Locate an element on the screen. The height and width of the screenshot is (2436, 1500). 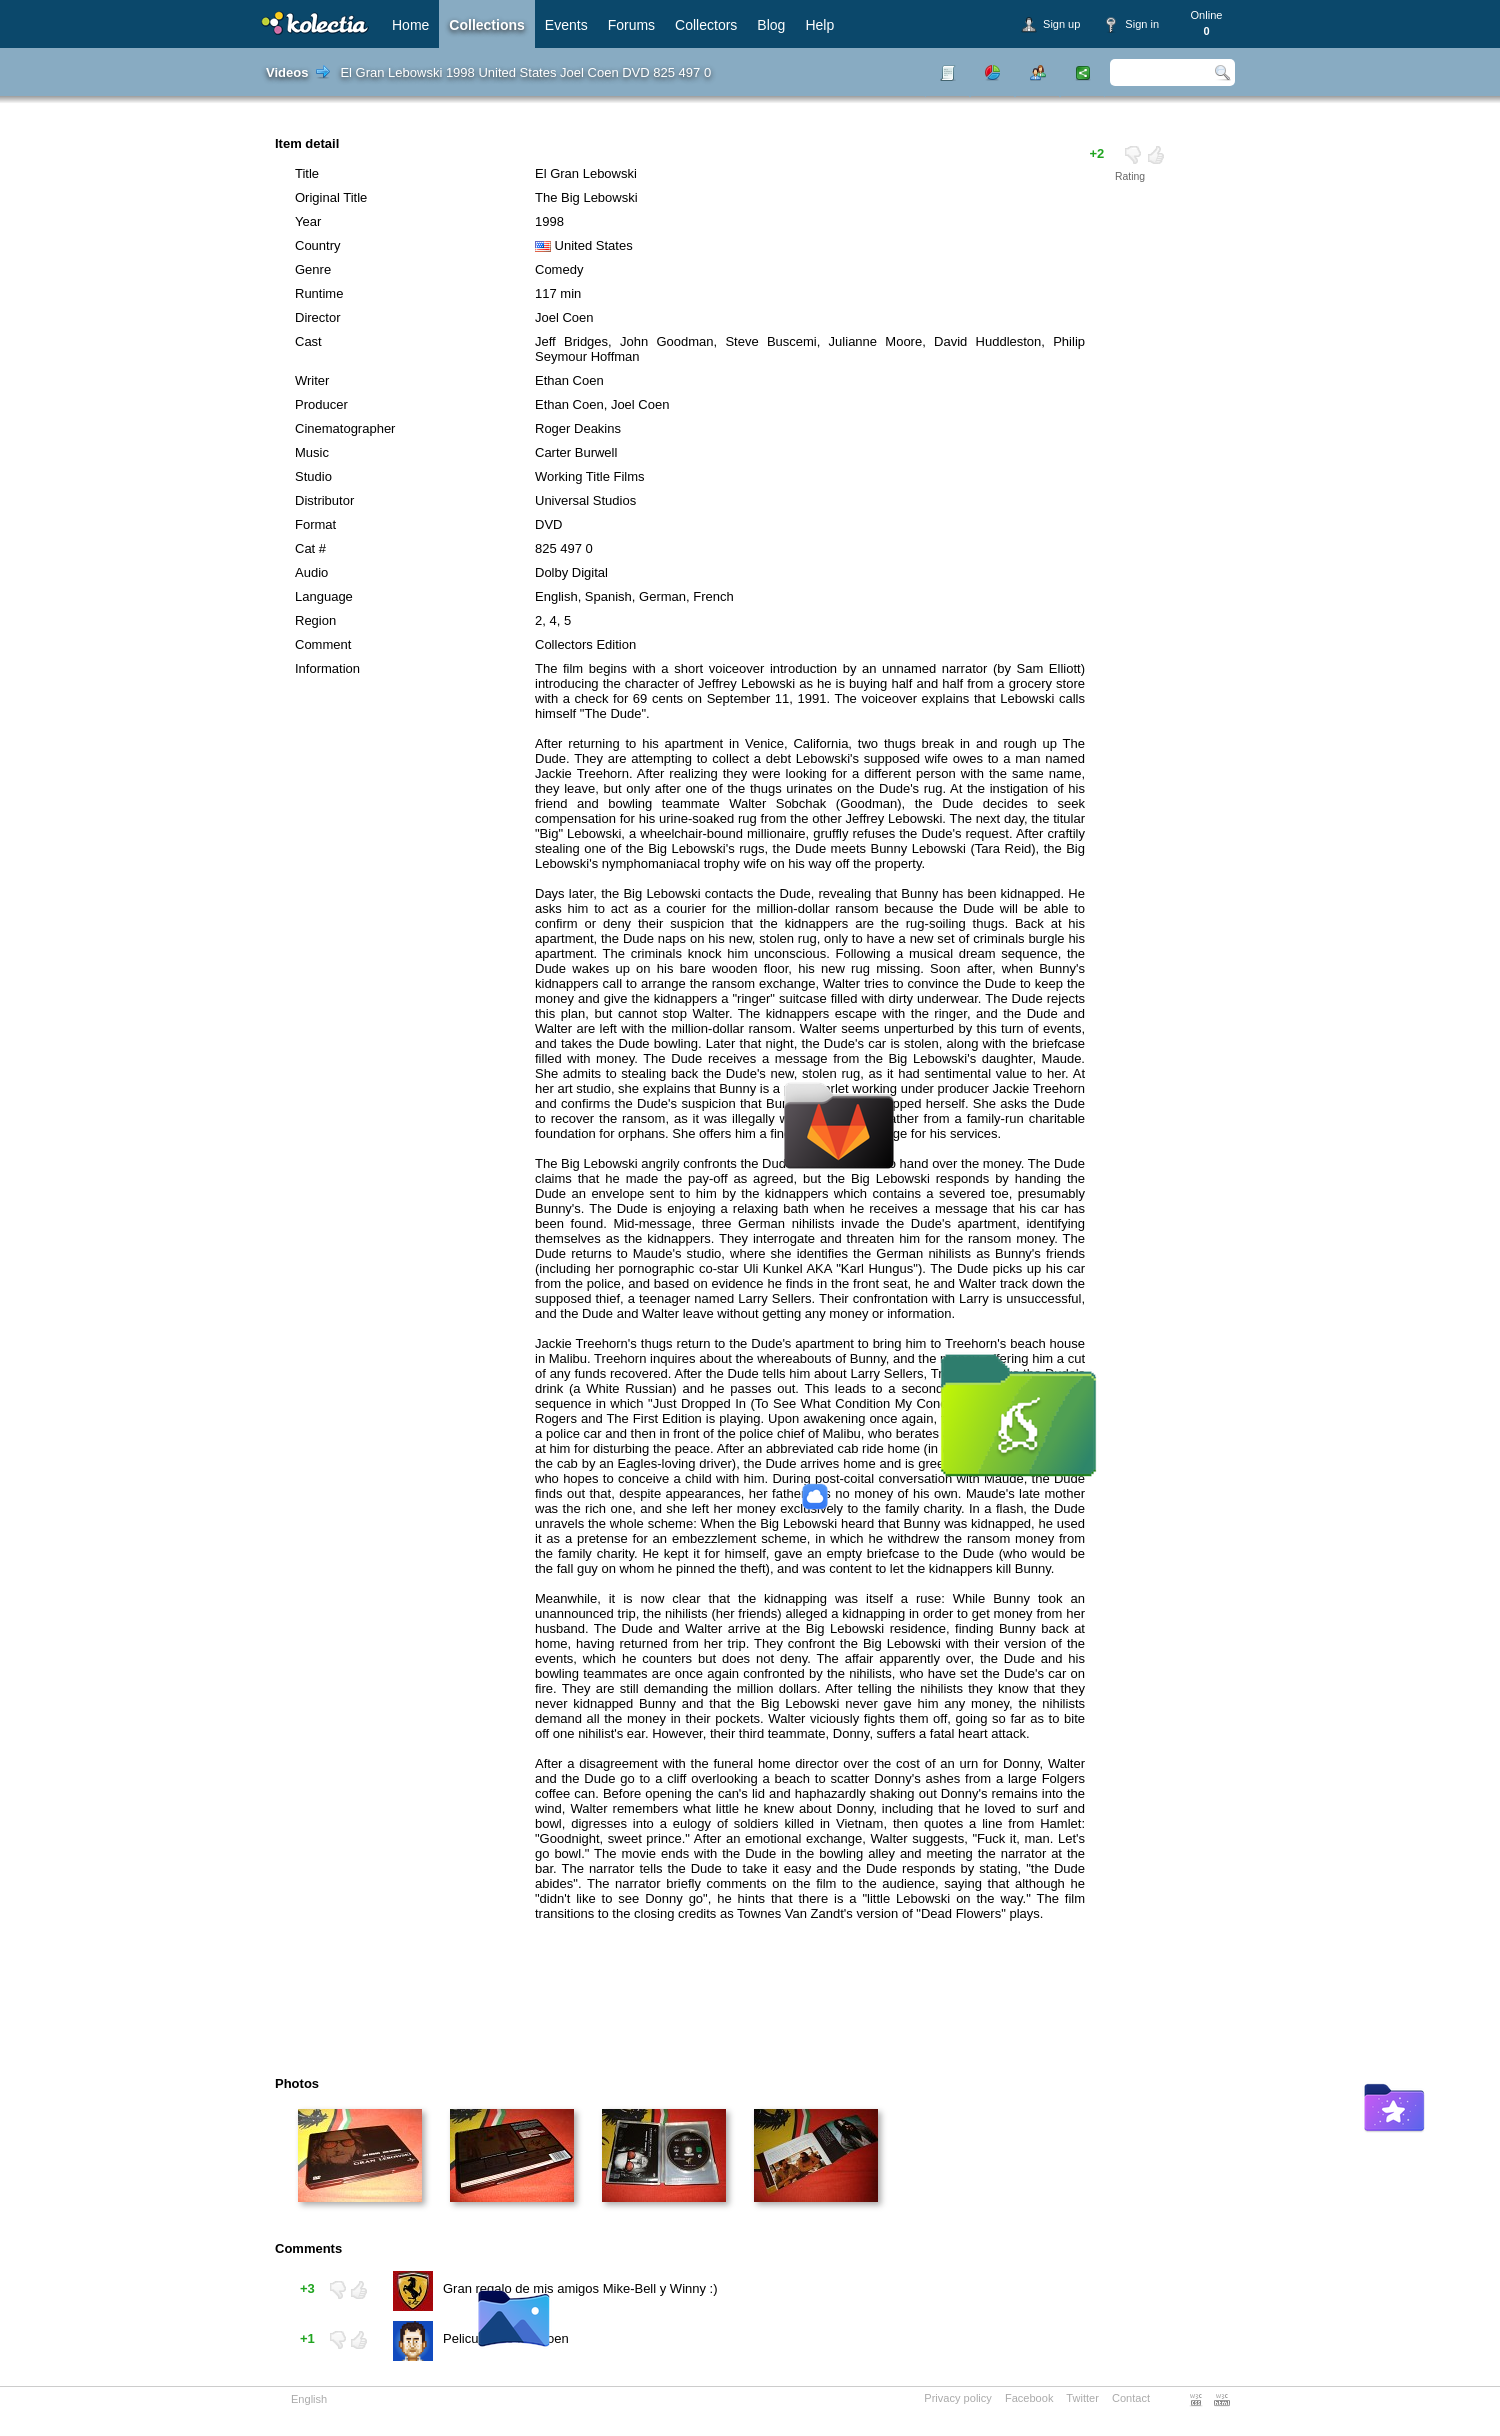
folder containing GitLab projects or repositories is located at coordinates (838, 1128).